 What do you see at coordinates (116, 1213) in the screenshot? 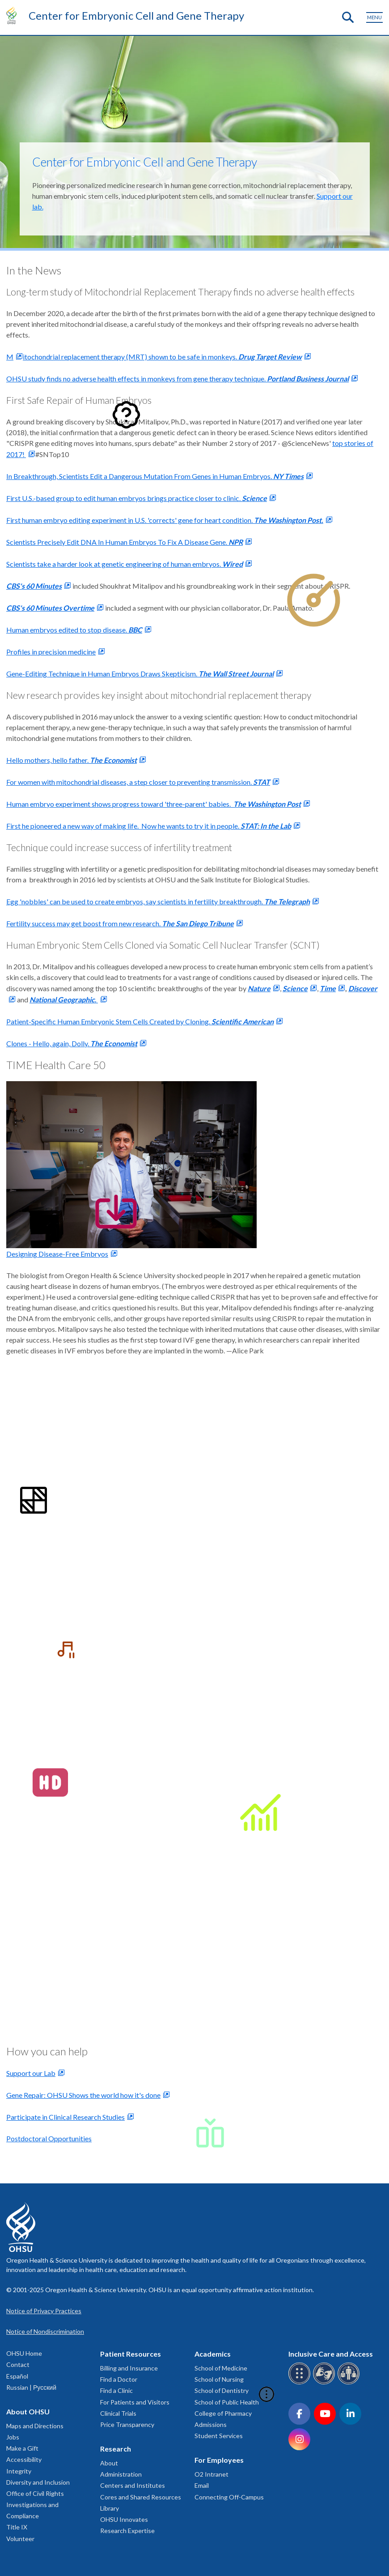
I see `import a file or data into the app` at bounding box center [116, 1213].